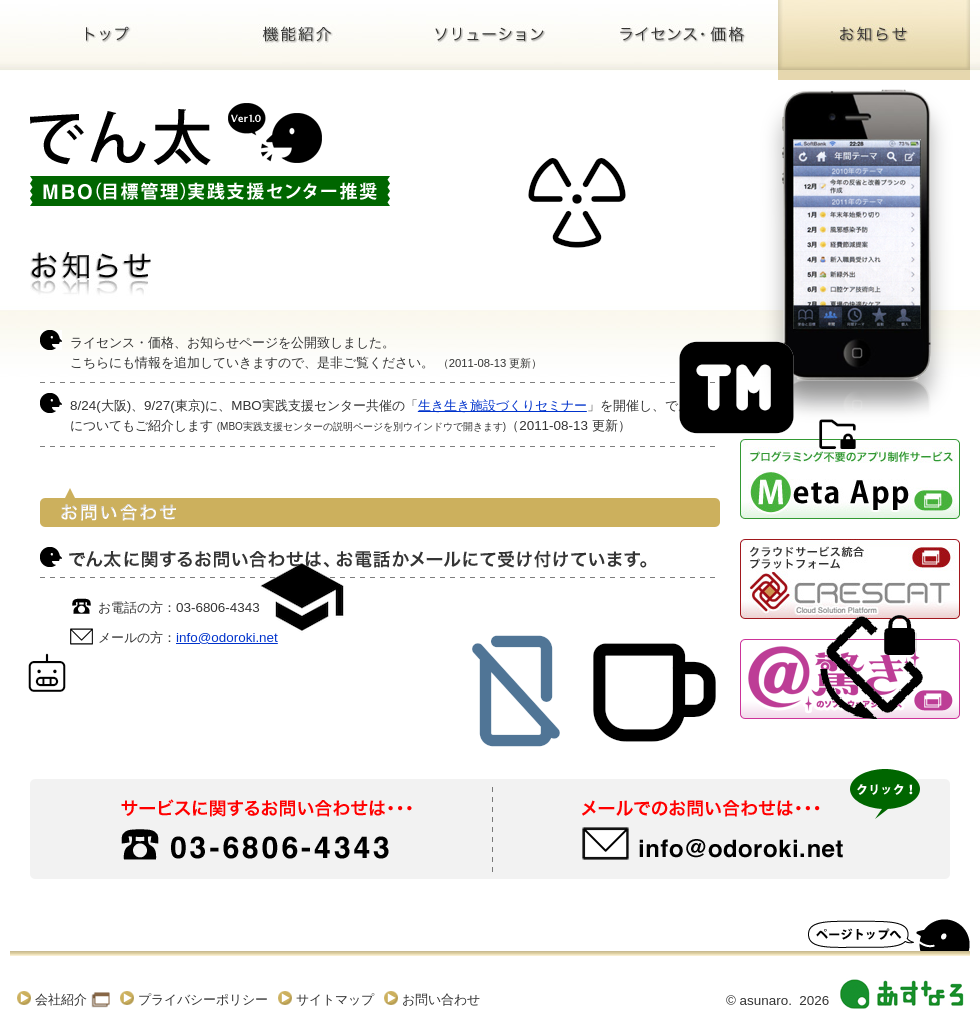 This screenshot has height=1015, width=980. What do you see at coordinates (736, 387) in the screenshot?
I see `indicates trademarked content or branding` at bounding box center [736, 387].